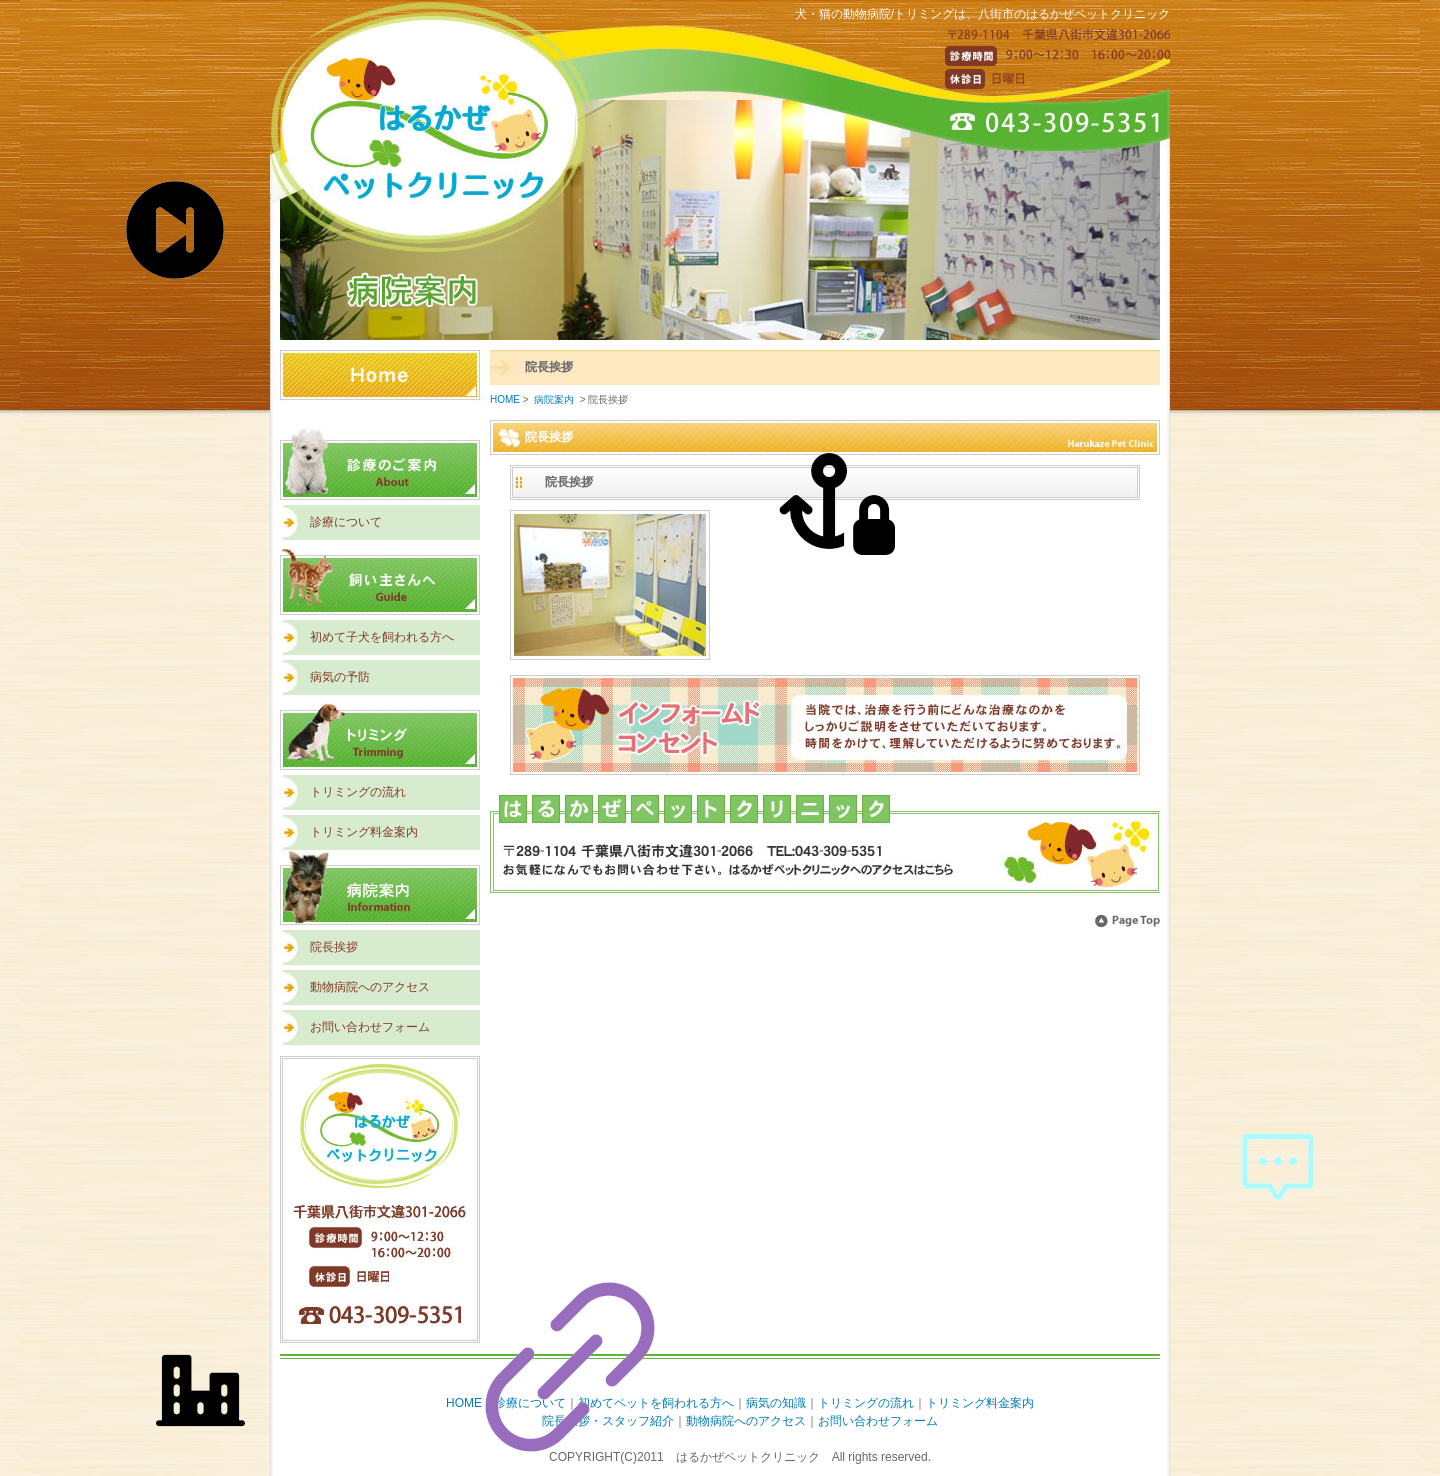 The height and width of the screenshot is (1476, 1440). Describe the element at coordinates (200, 1390) in the screenshot. I see `view city or urban location` at that location.